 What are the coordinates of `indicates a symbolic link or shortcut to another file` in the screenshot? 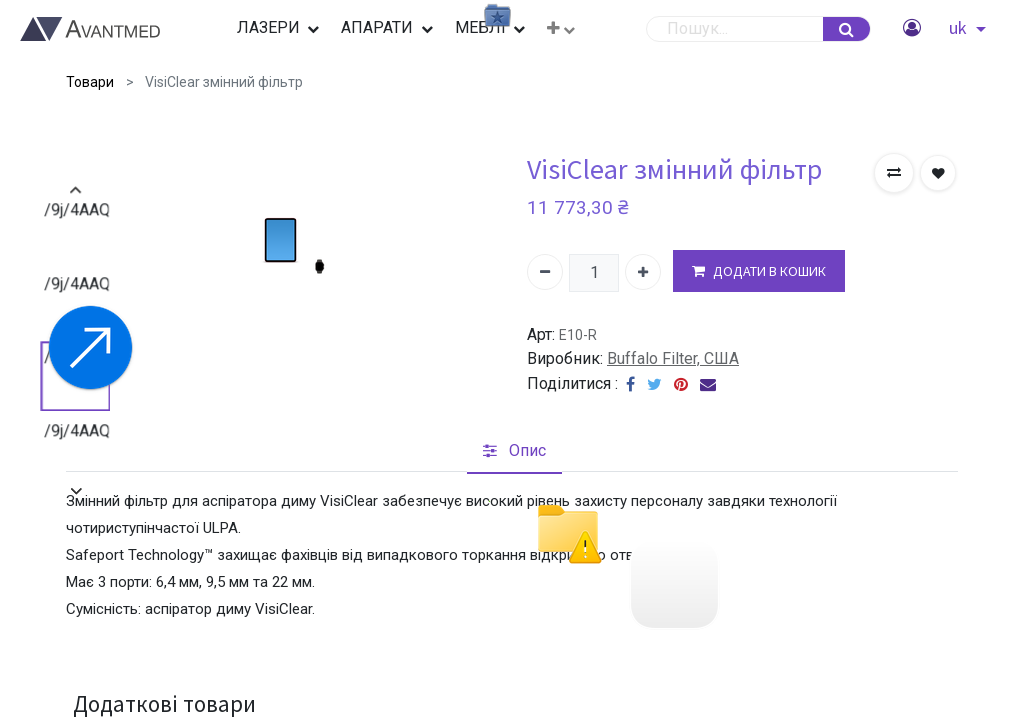 It's located at (90, 347).